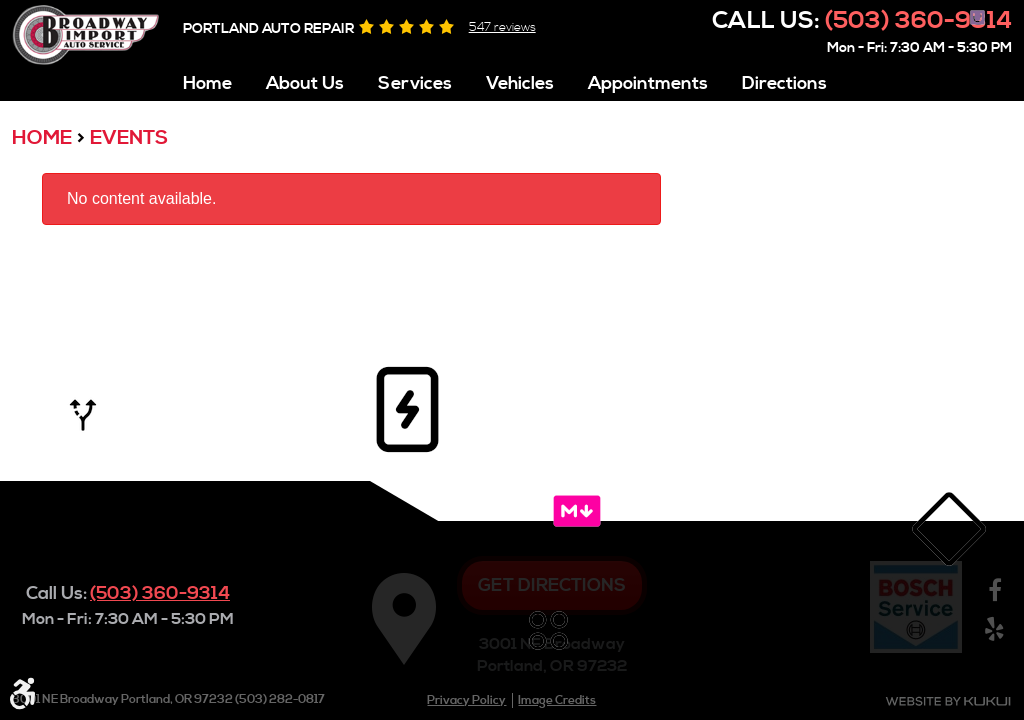 This screenshot has height=720, width=1024. Describe the element at coordinates (977, 17) in the screenshot. I see `perform a union operation on selected shapes` at that location.